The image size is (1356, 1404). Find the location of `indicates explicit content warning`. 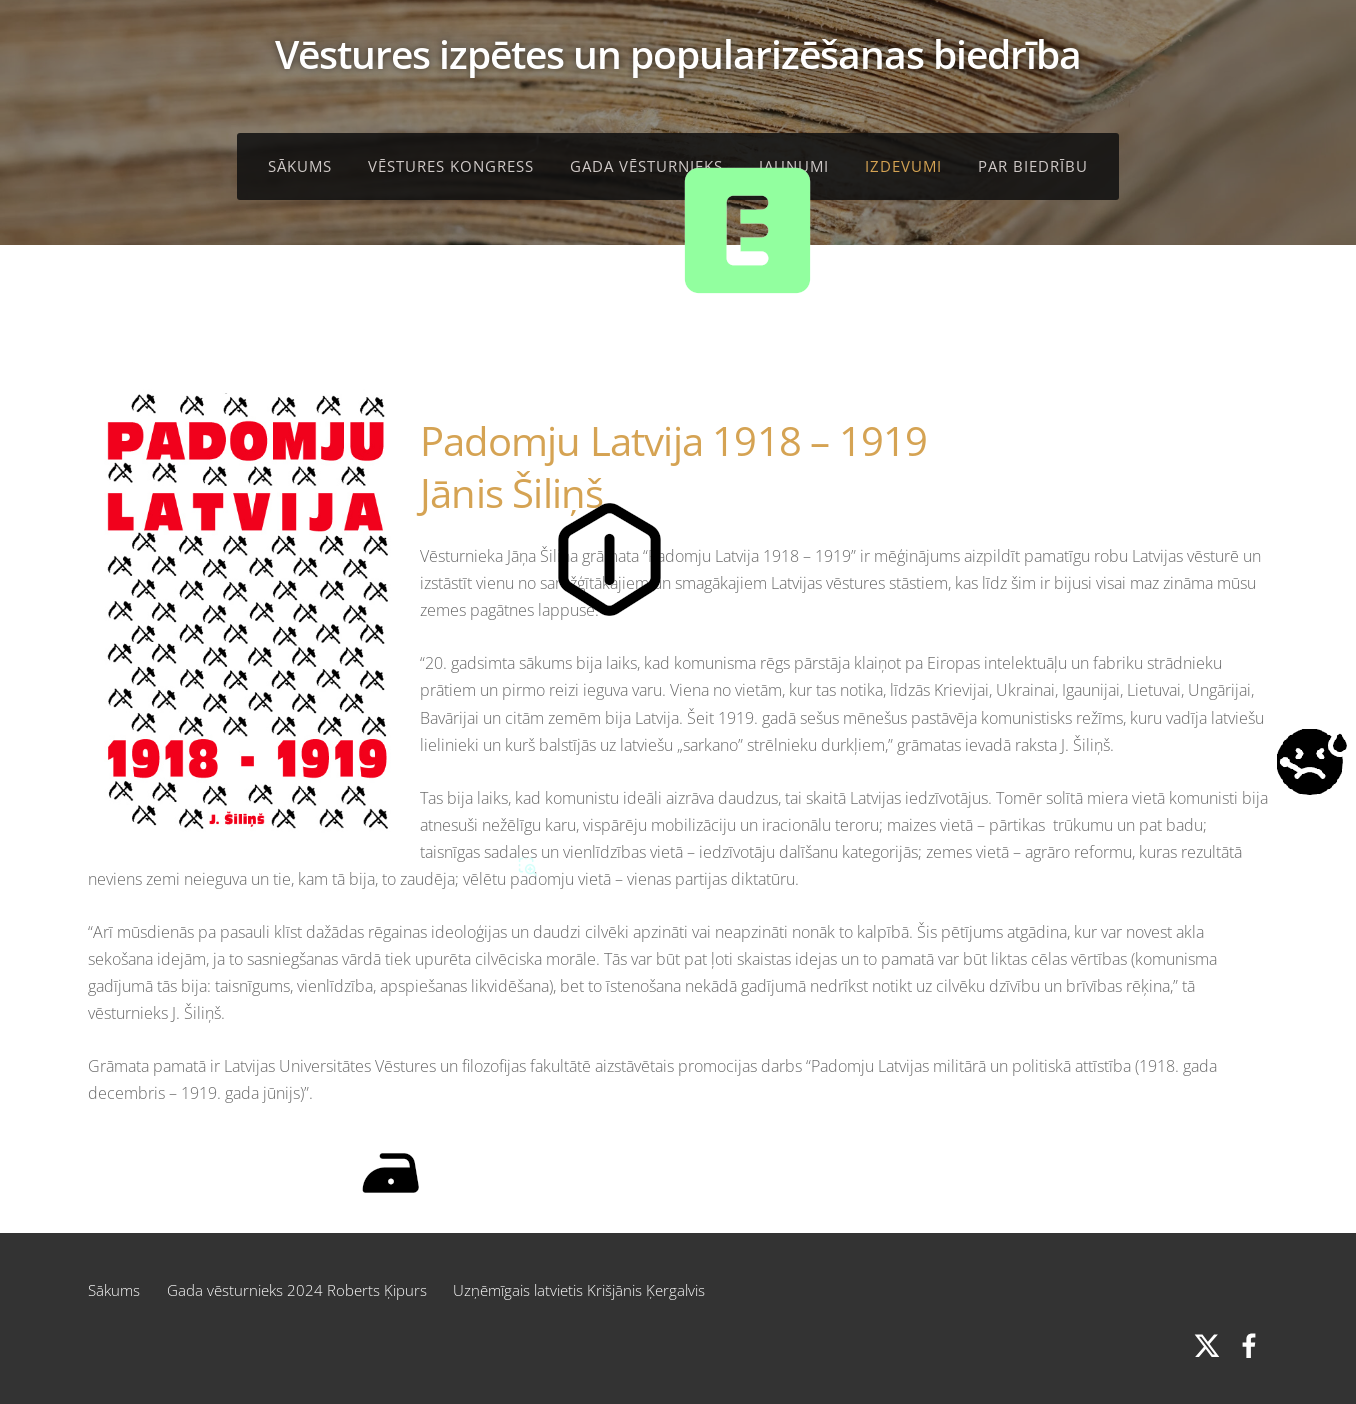

indicates explicit content warning is located at coordinates (747, 230).